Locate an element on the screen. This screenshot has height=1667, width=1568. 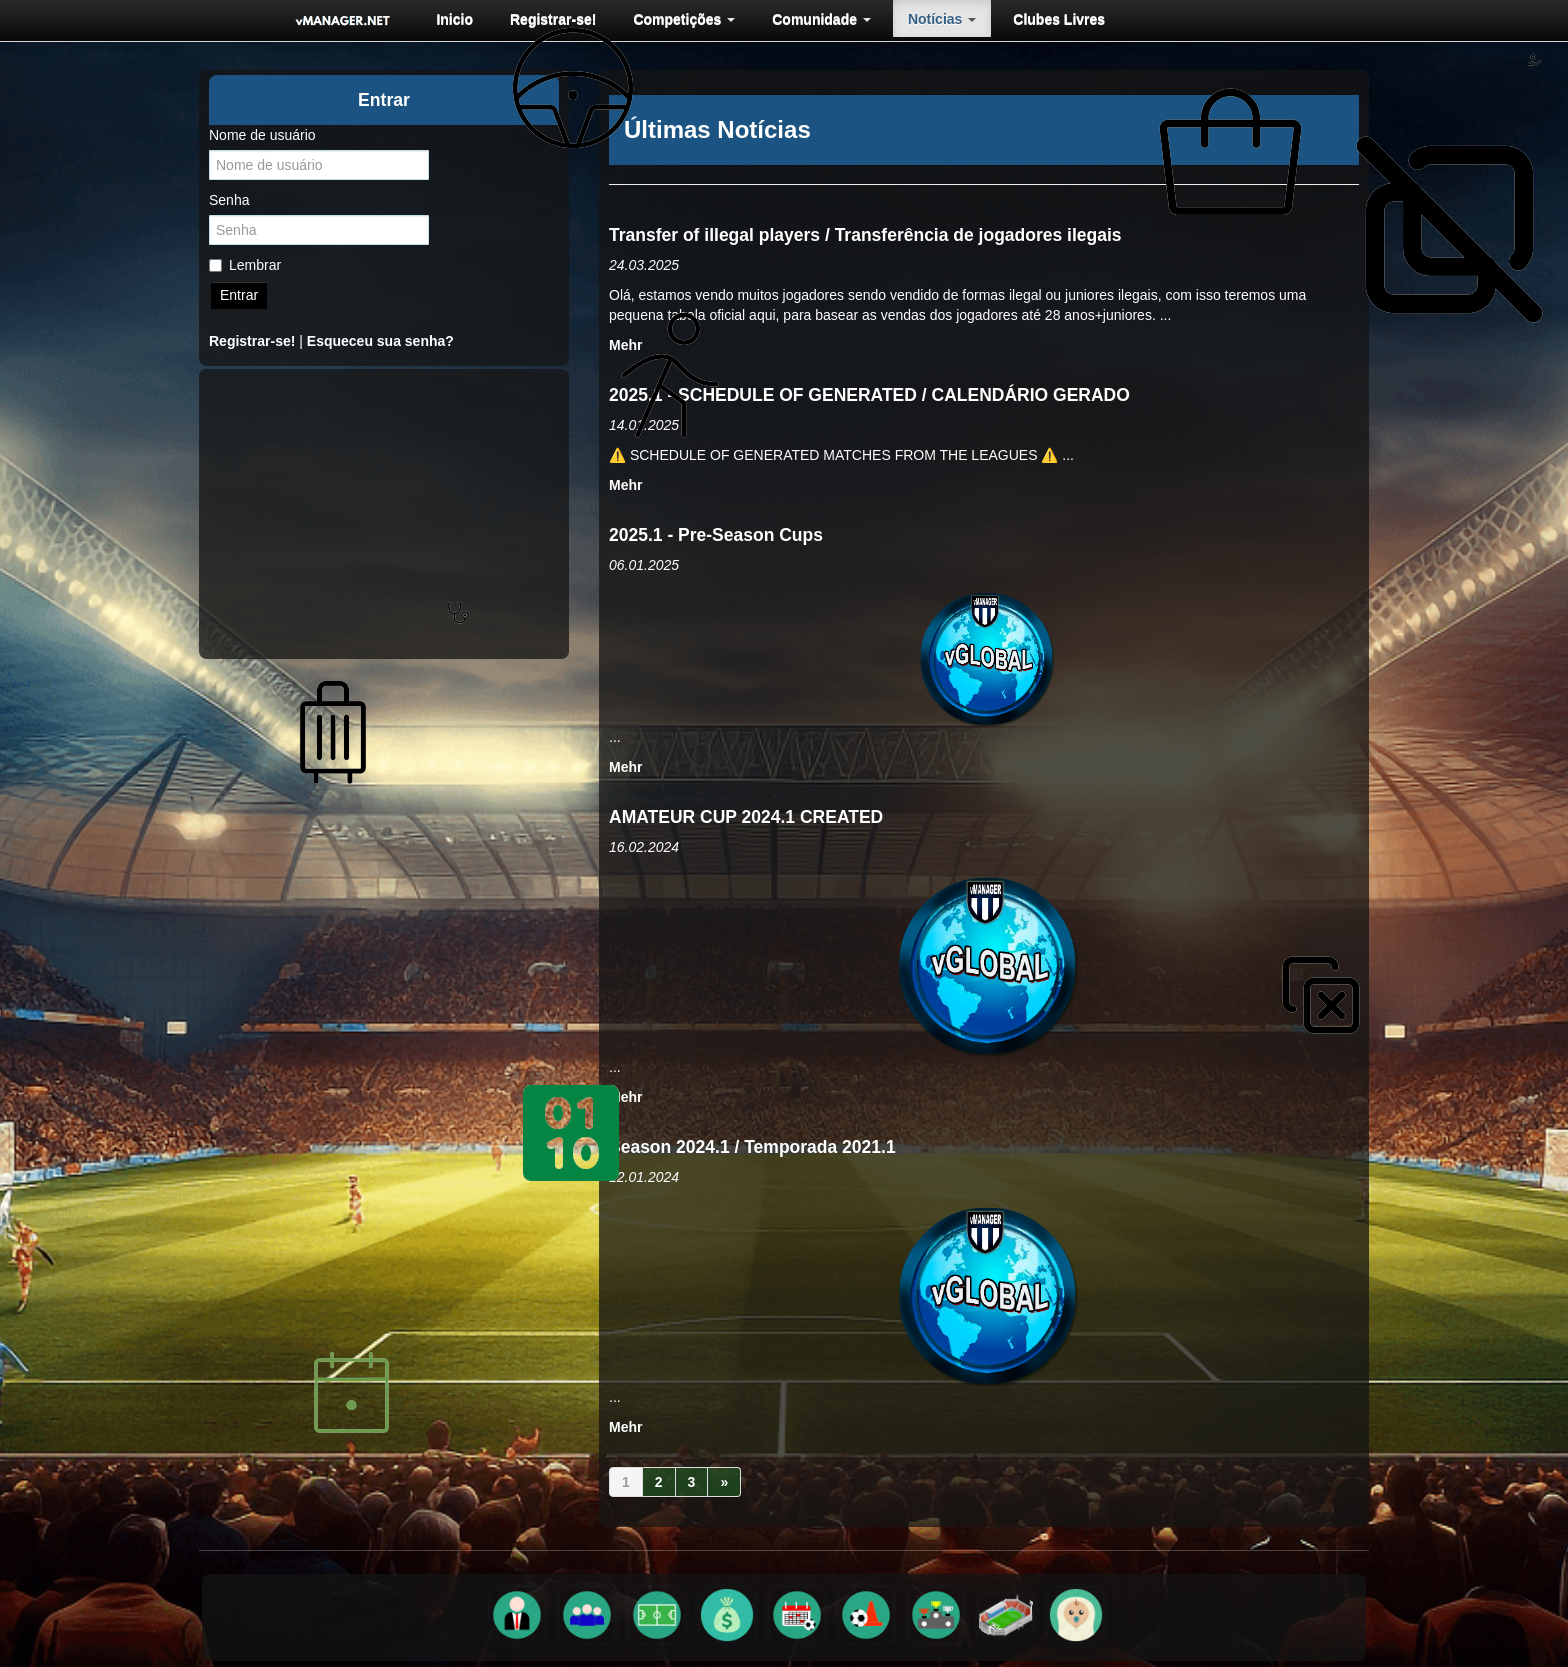
view your shopping bag is located at coordinates (1230, 159).